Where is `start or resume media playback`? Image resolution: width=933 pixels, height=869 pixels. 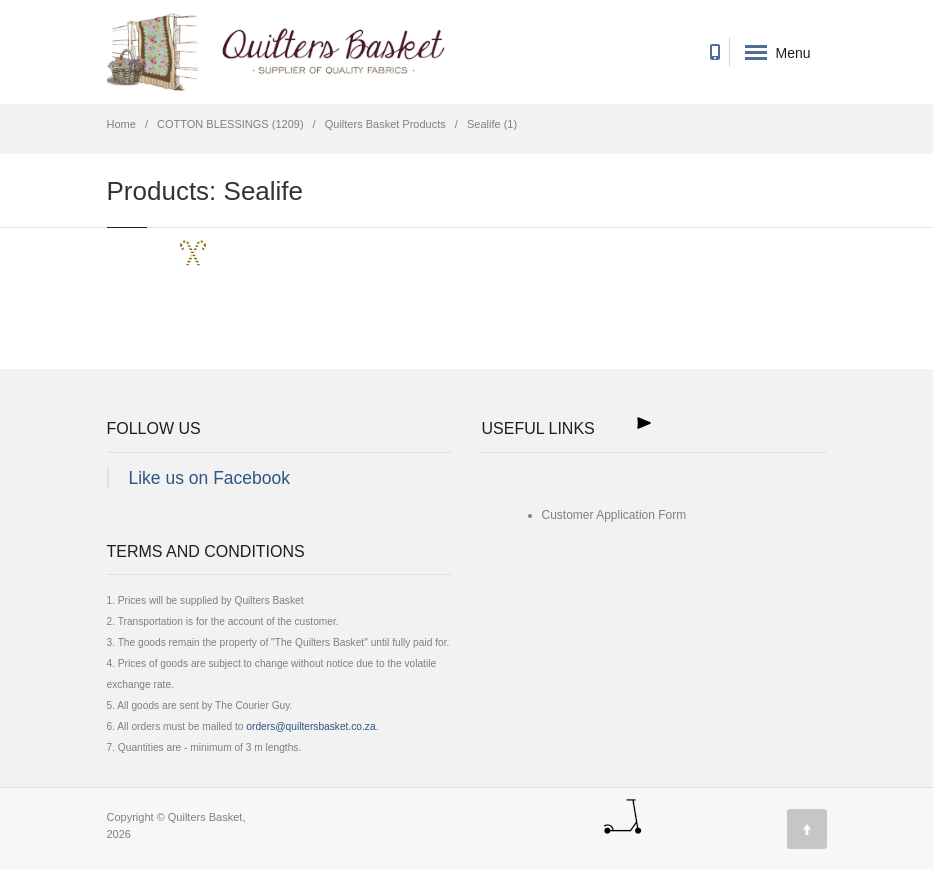 start or resume media playback is located at coordinates (644, 423).